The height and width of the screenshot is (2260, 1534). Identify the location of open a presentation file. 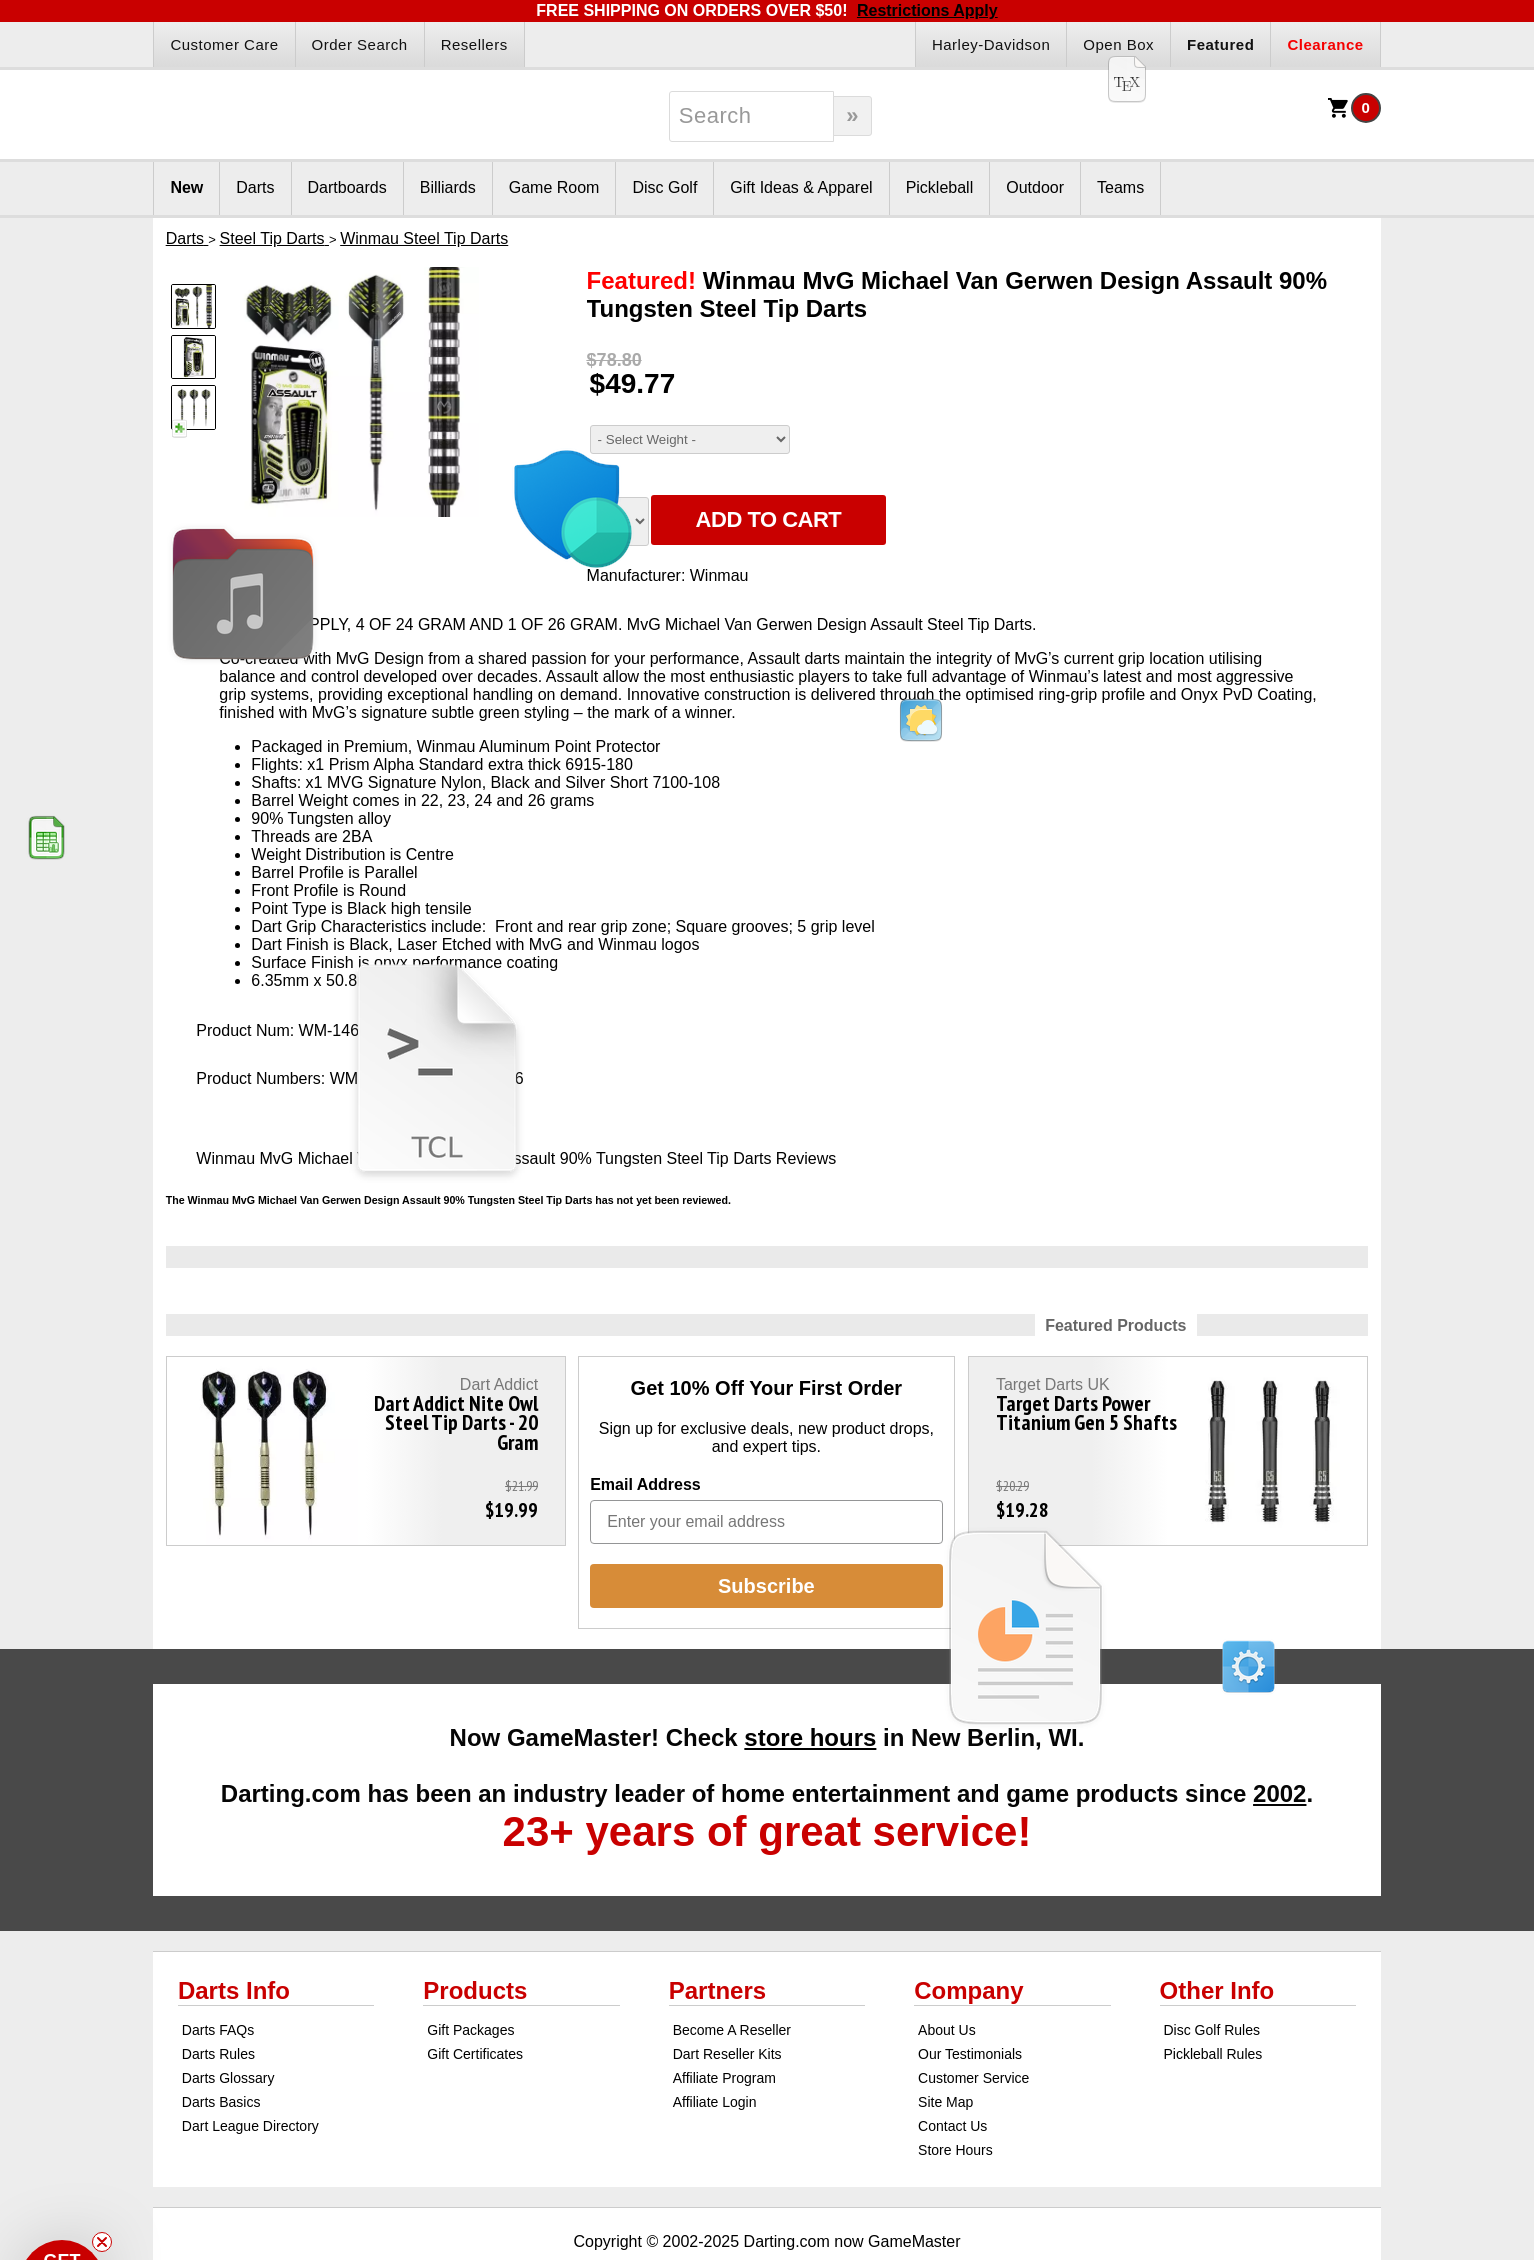
(1025, 1627).